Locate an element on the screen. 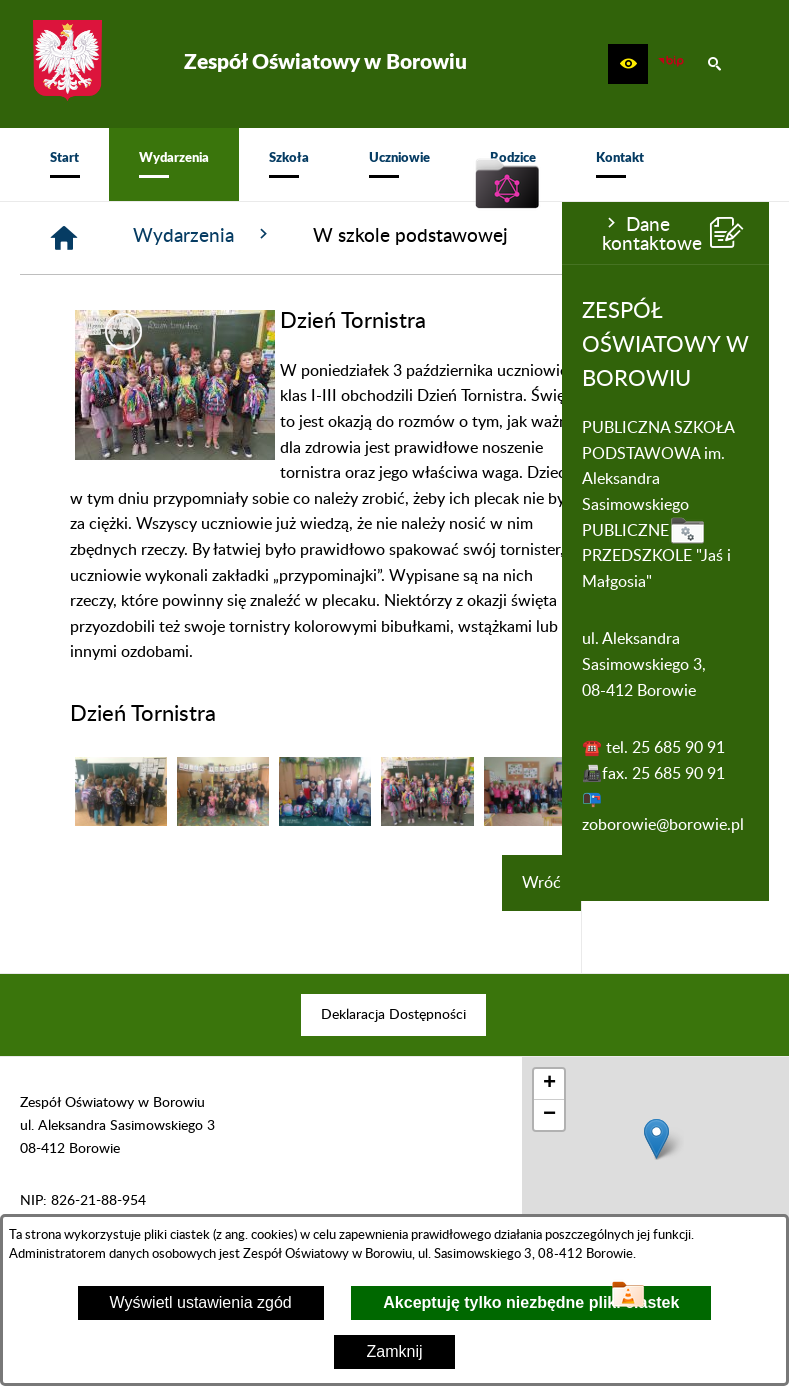 The width and height of the screenshot is (789, 1386). indicates web-based or online content is located at coordinates (123, 331).